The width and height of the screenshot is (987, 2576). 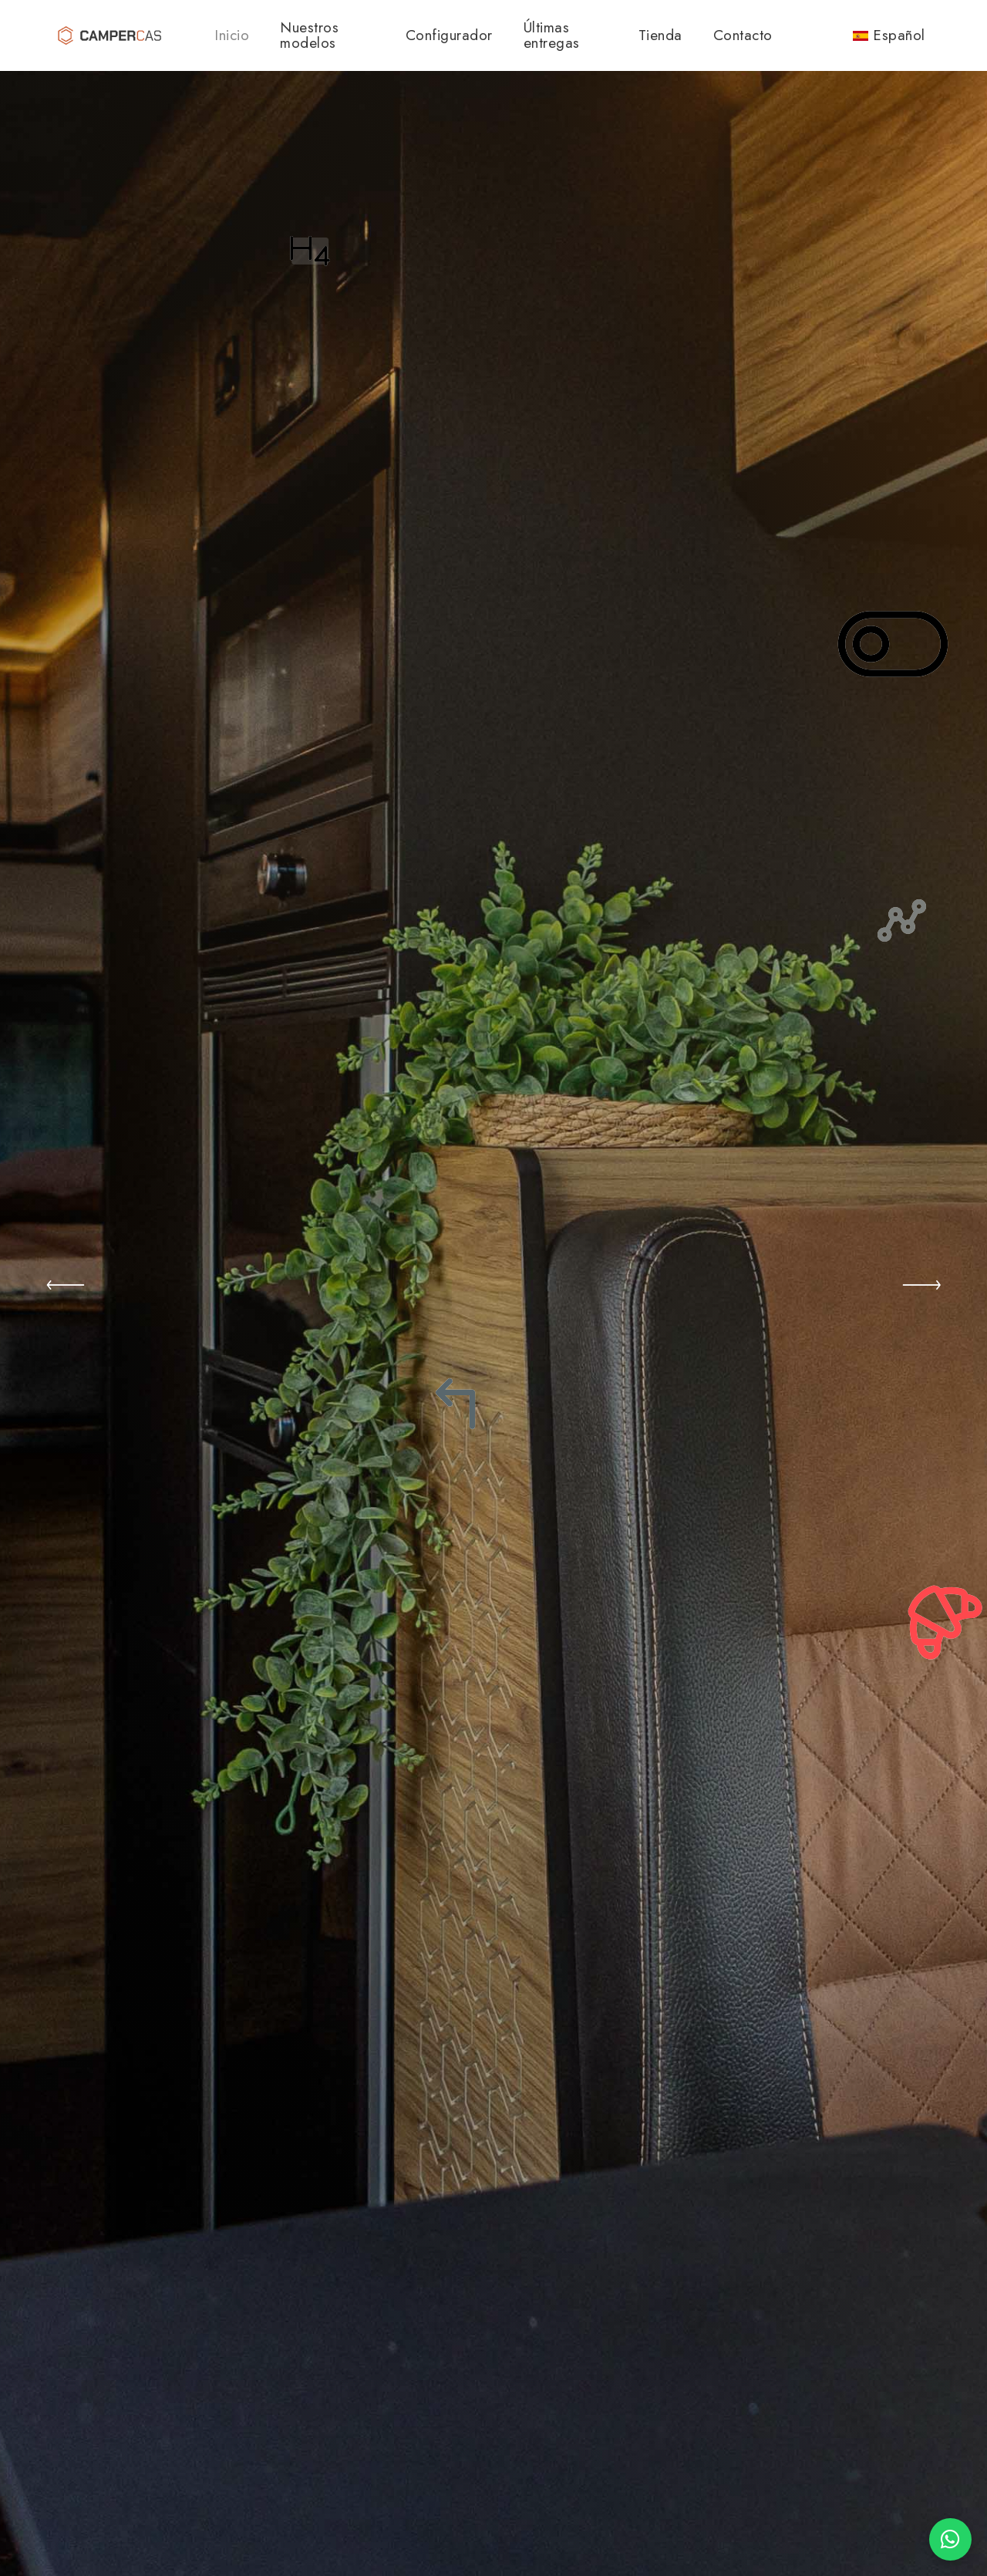 What do you see at coordinates (901, 920) in the screenshot?
I see `view connected data points or nodes` at bounding box center [901, 920].